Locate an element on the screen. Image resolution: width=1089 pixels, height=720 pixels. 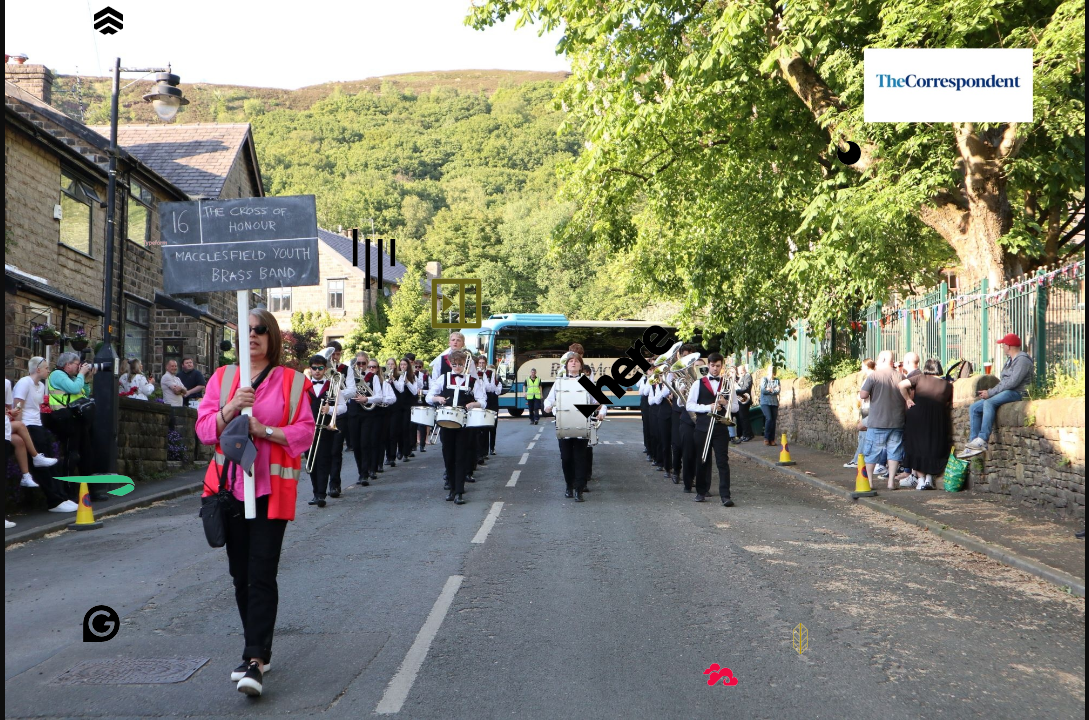
open seafile cloud storage app is located at coordinates (720, 674).